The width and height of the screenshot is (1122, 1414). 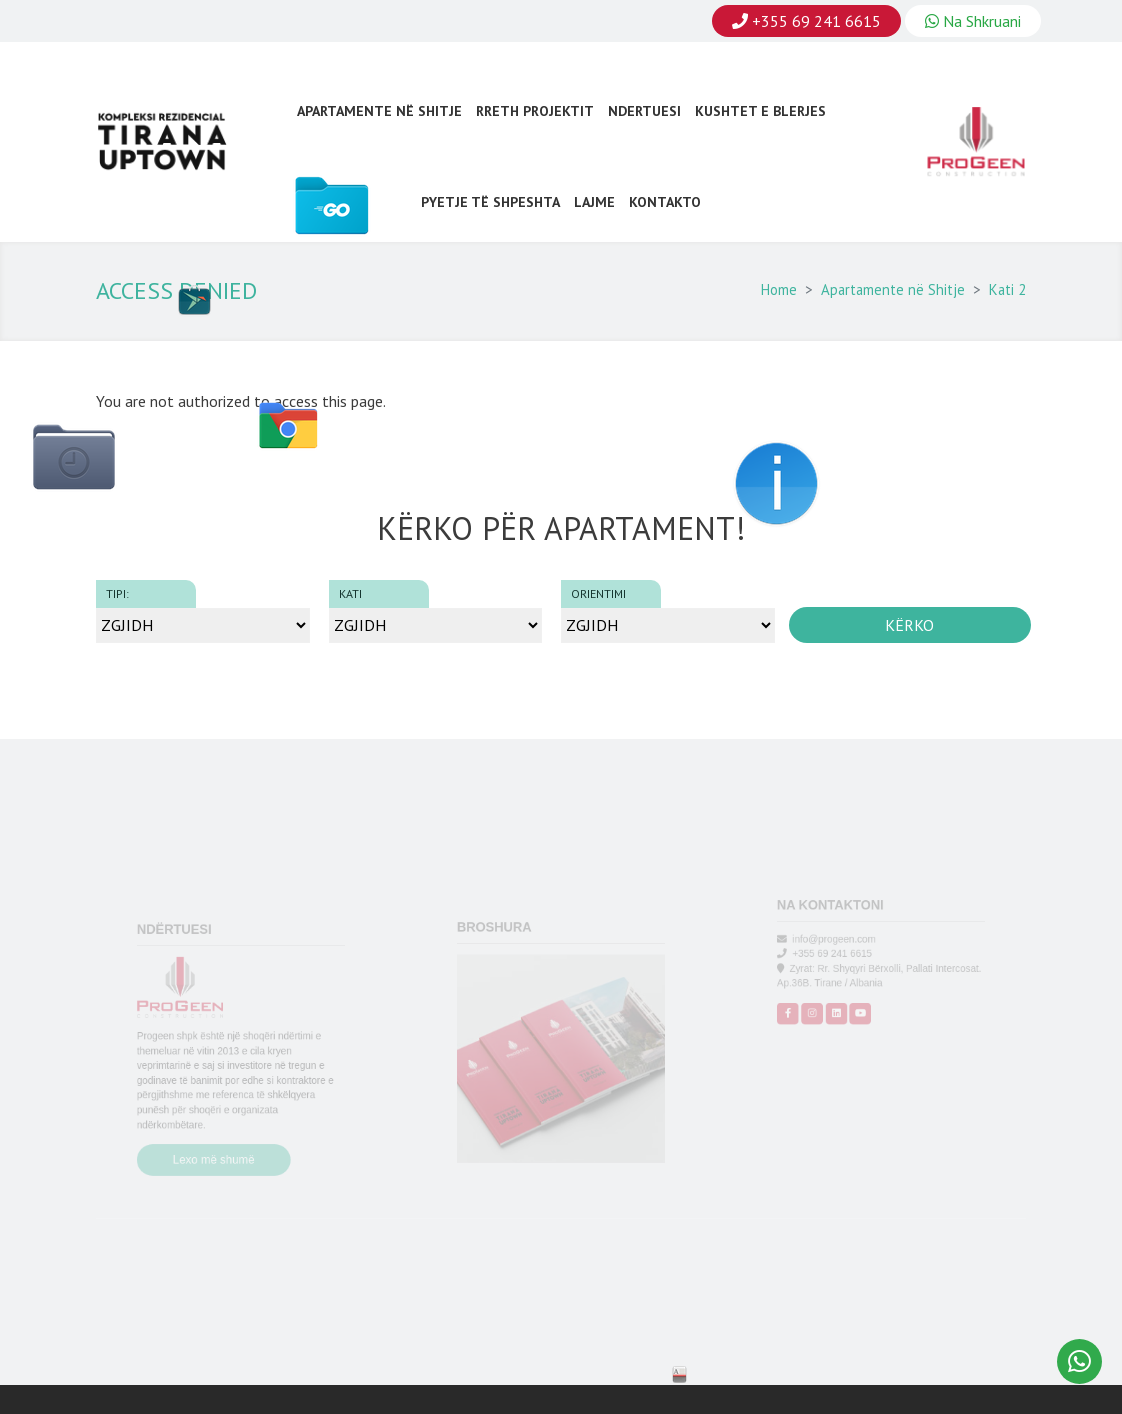 What do you see at coordinates (776, 483) in the screenshot?
I see `indicates informational message or status` at bounding box center [776, 483].